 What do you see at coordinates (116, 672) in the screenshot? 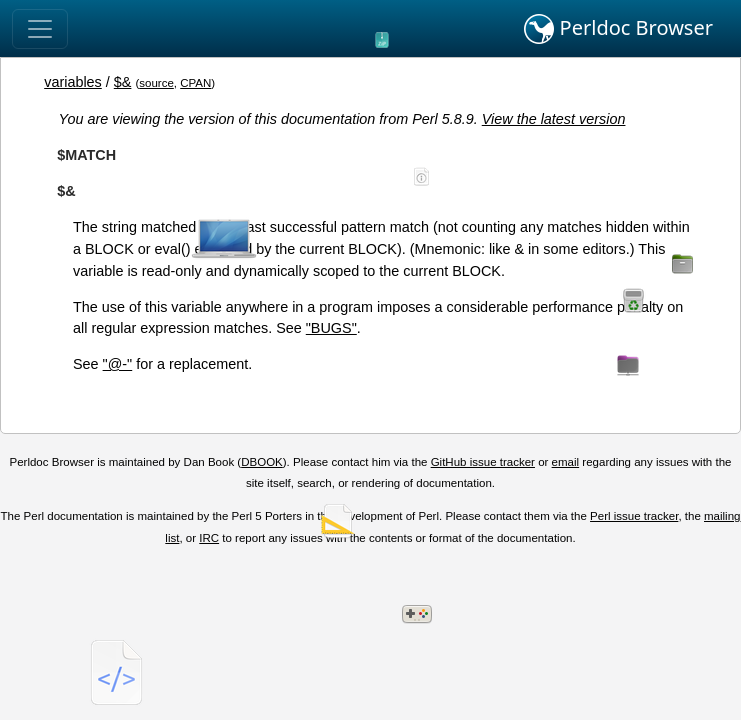
I see `an HTML or web document file` at bounding box center [116, 672].